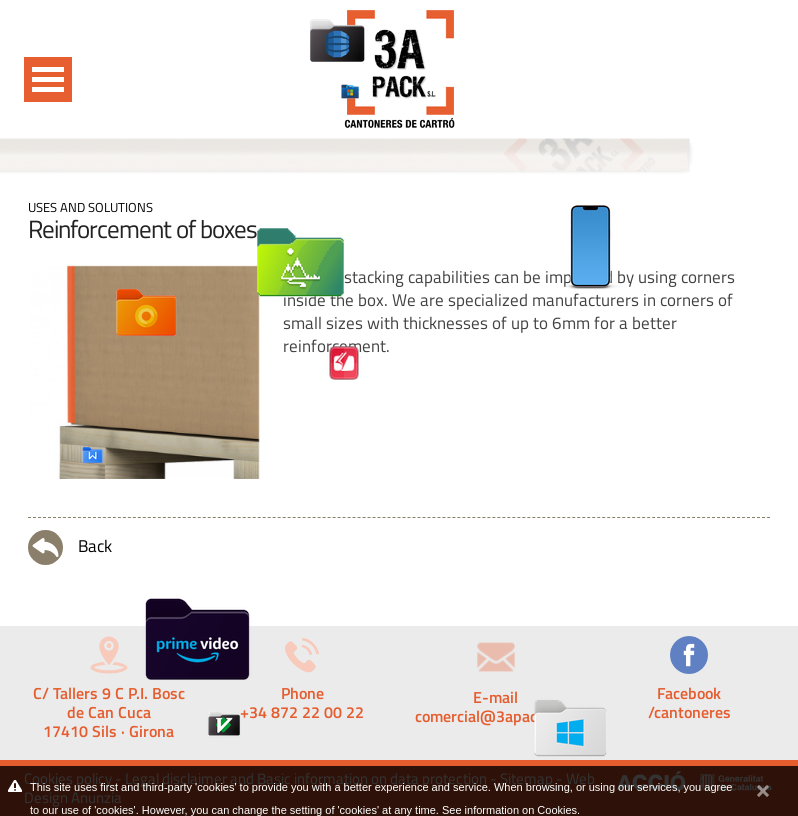 Image resolution: width=798 pixels, height=816 pixels. Describe the element at coordinates (344, 363) in the screenshot. I see `open an eps vector file` at that location.